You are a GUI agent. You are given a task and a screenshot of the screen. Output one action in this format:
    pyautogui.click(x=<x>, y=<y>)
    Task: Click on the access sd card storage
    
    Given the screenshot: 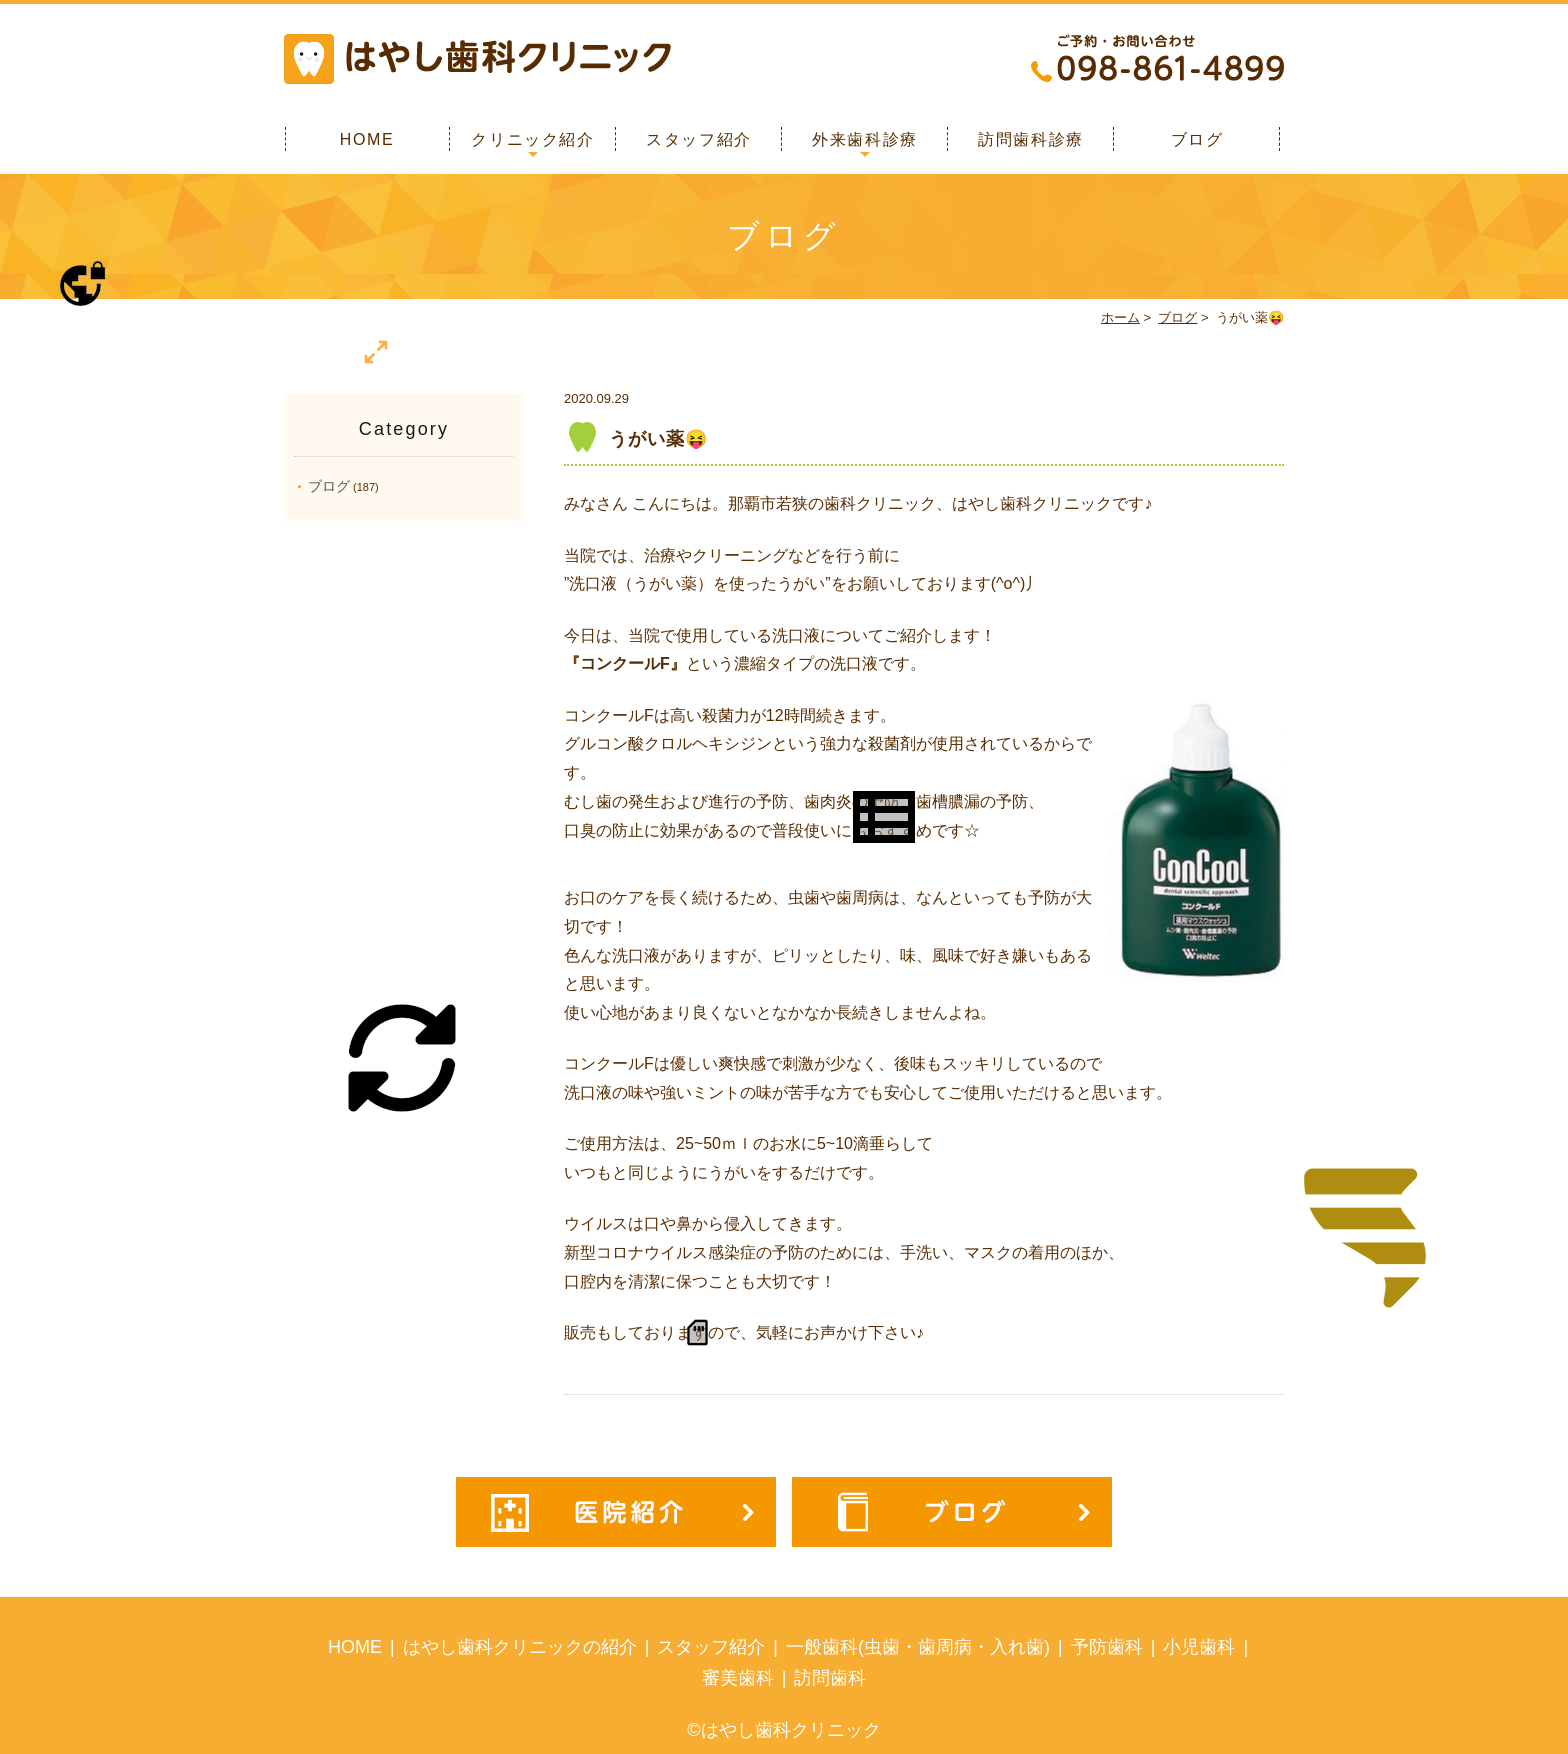 What is the action you would take?
    pyautogui.click(x=697, y=1332)
    